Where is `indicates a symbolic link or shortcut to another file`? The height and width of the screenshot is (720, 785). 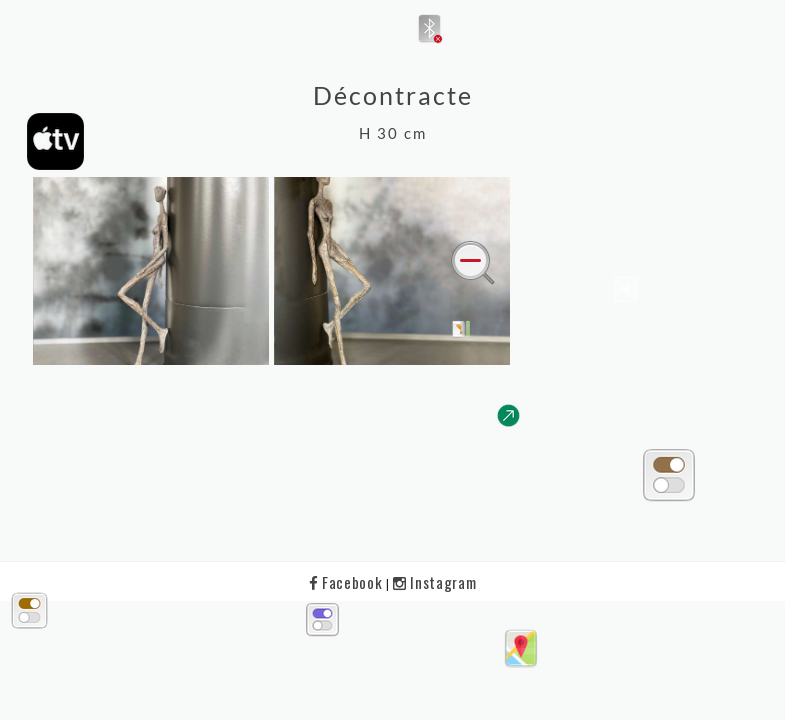
indicates a symbolic link or shortcut to another file is located at coordinates (508, 415).